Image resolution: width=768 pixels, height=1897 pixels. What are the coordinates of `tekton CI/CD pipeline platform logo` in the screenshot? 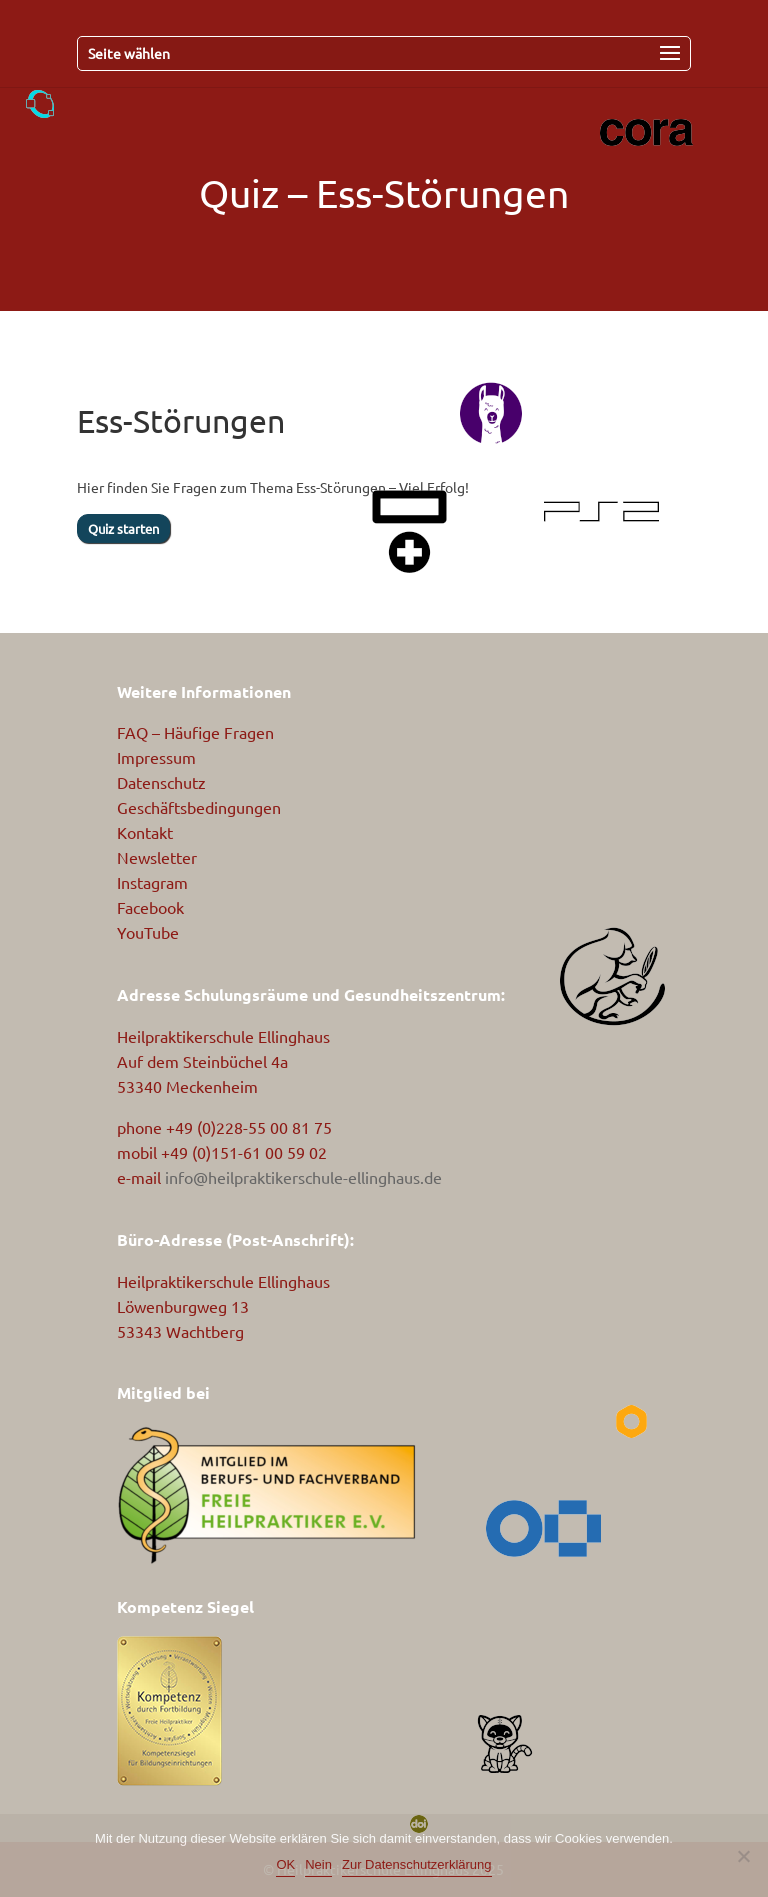 It's located at (505, 1744).